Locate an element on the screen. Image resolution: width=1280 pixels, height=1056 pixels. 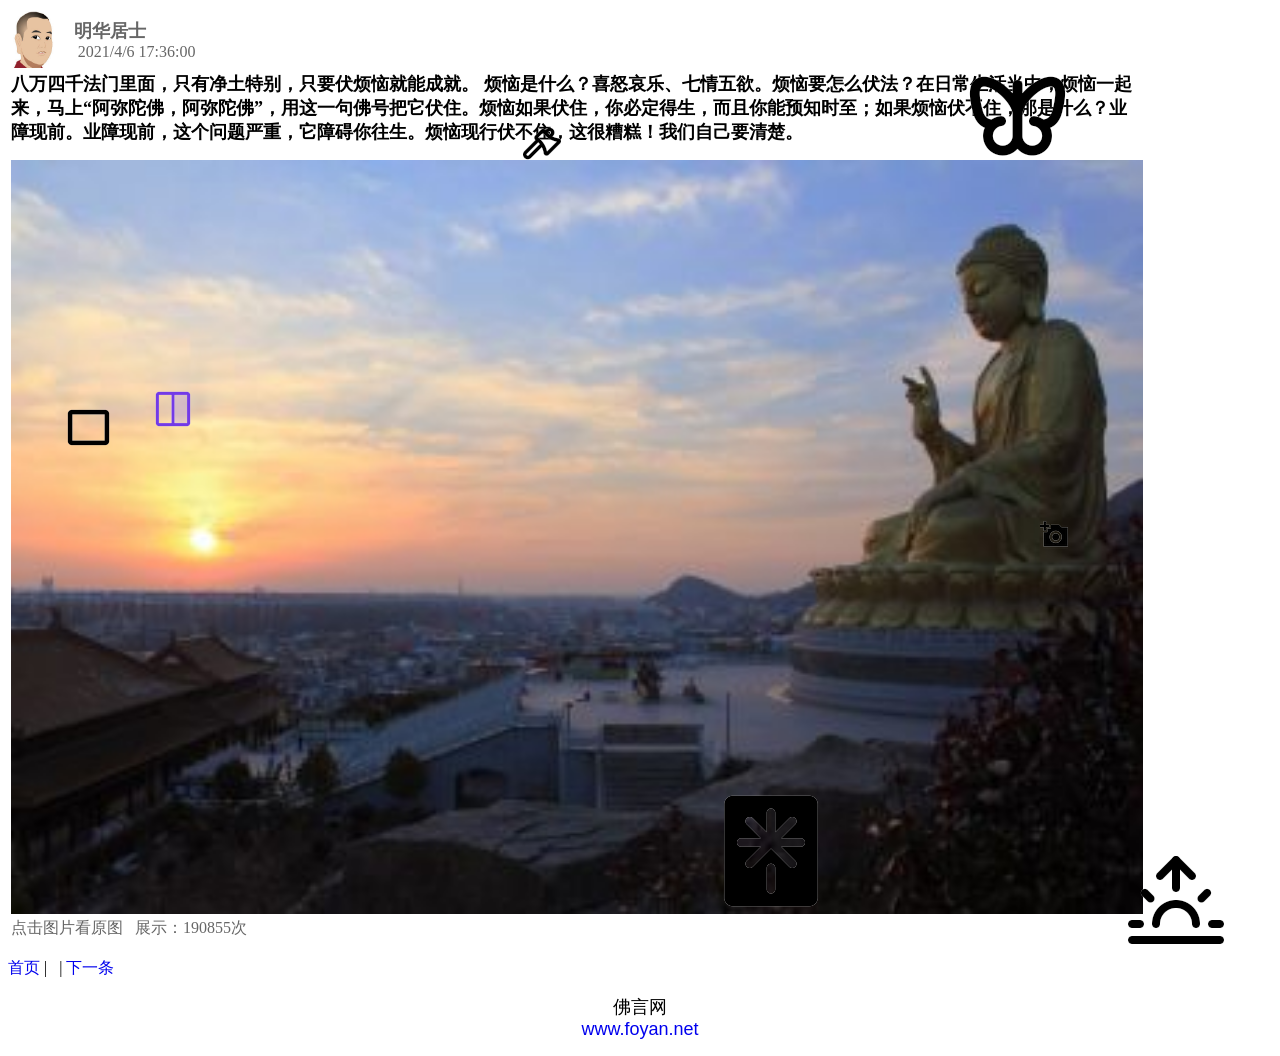
indicates sunrise or morning time is located at coordinates (1176, 900).